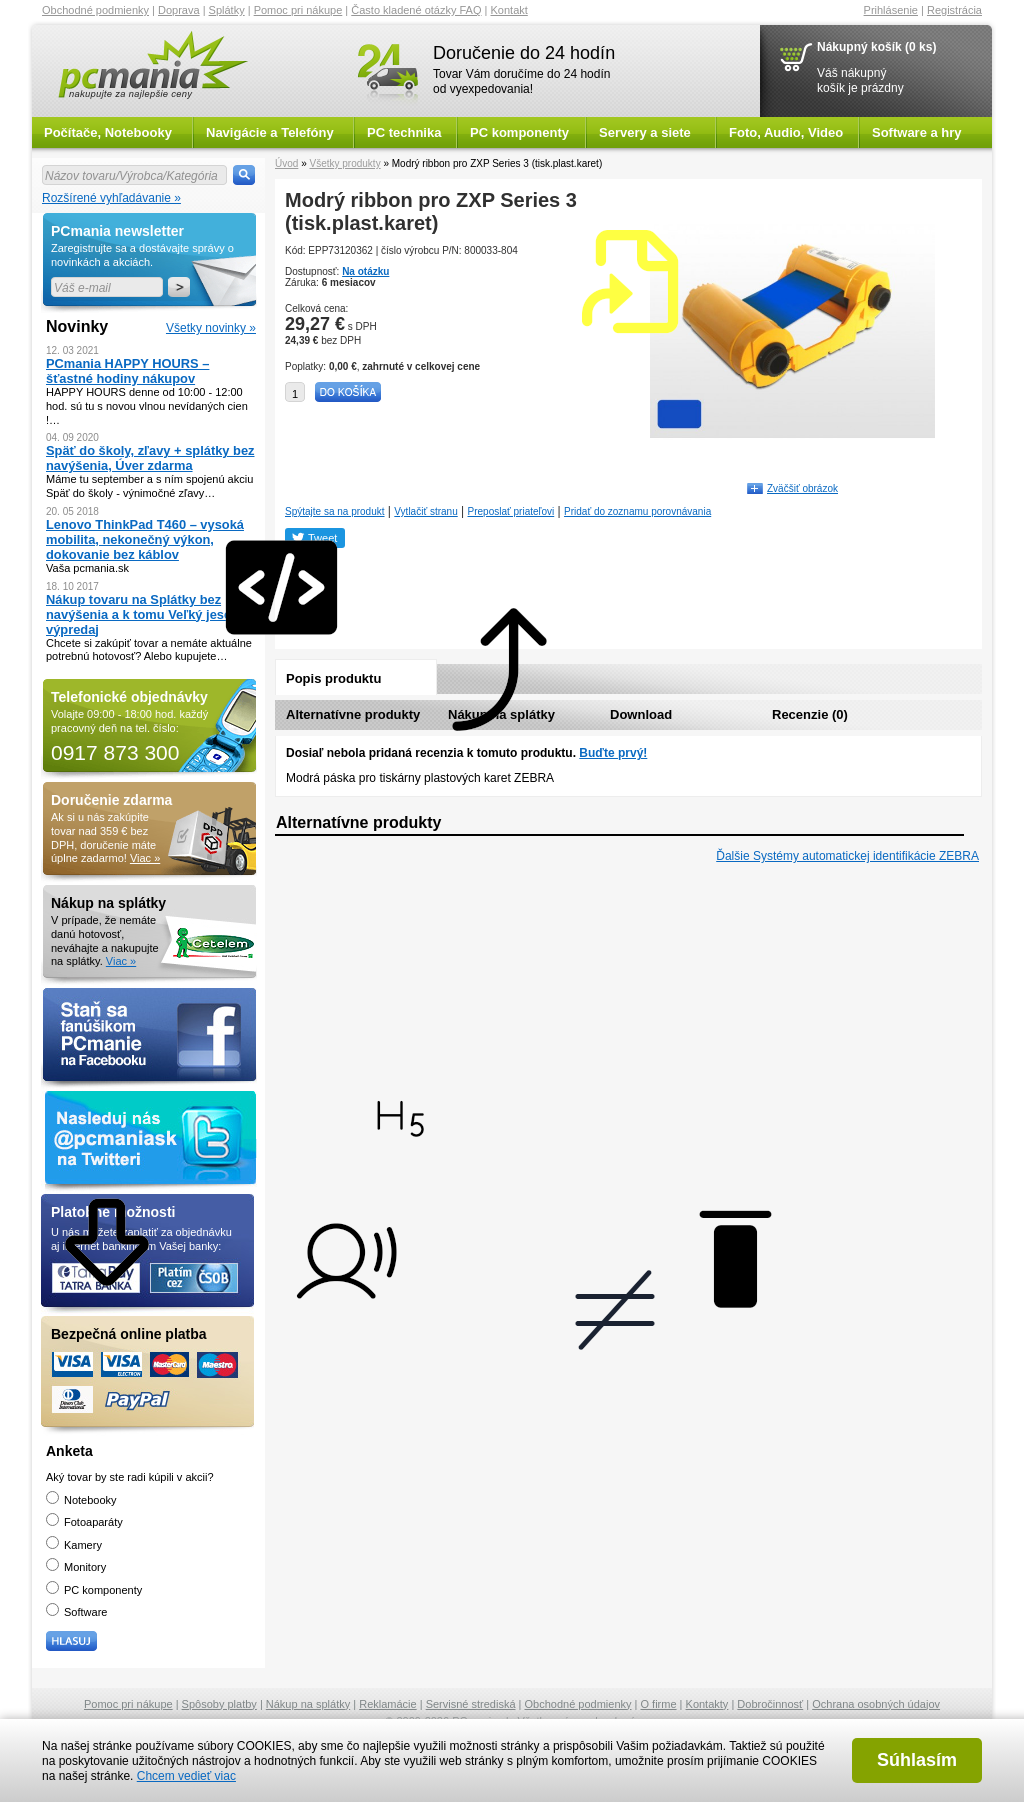  I want to click on align object to top edge, so click(735, 1257).